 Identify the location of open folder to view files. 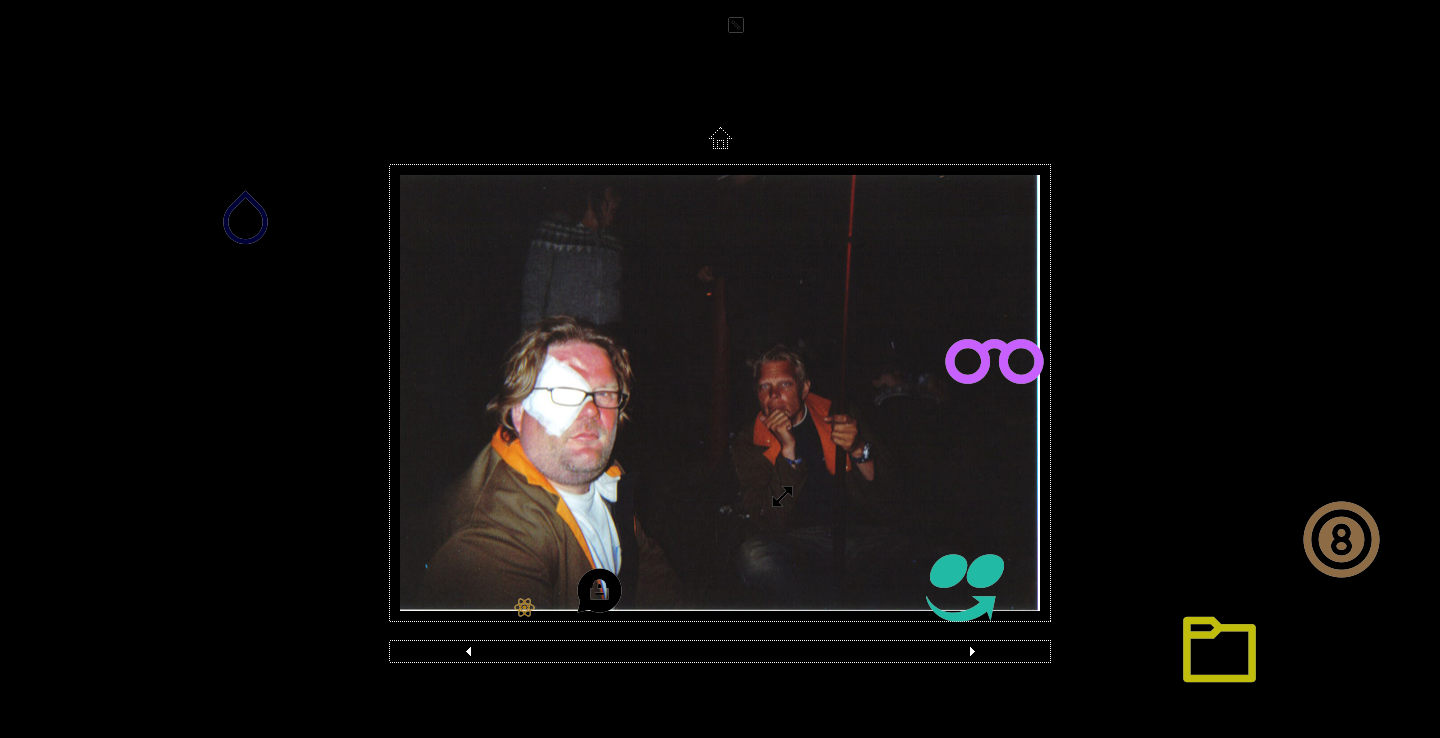
(1219, 649).